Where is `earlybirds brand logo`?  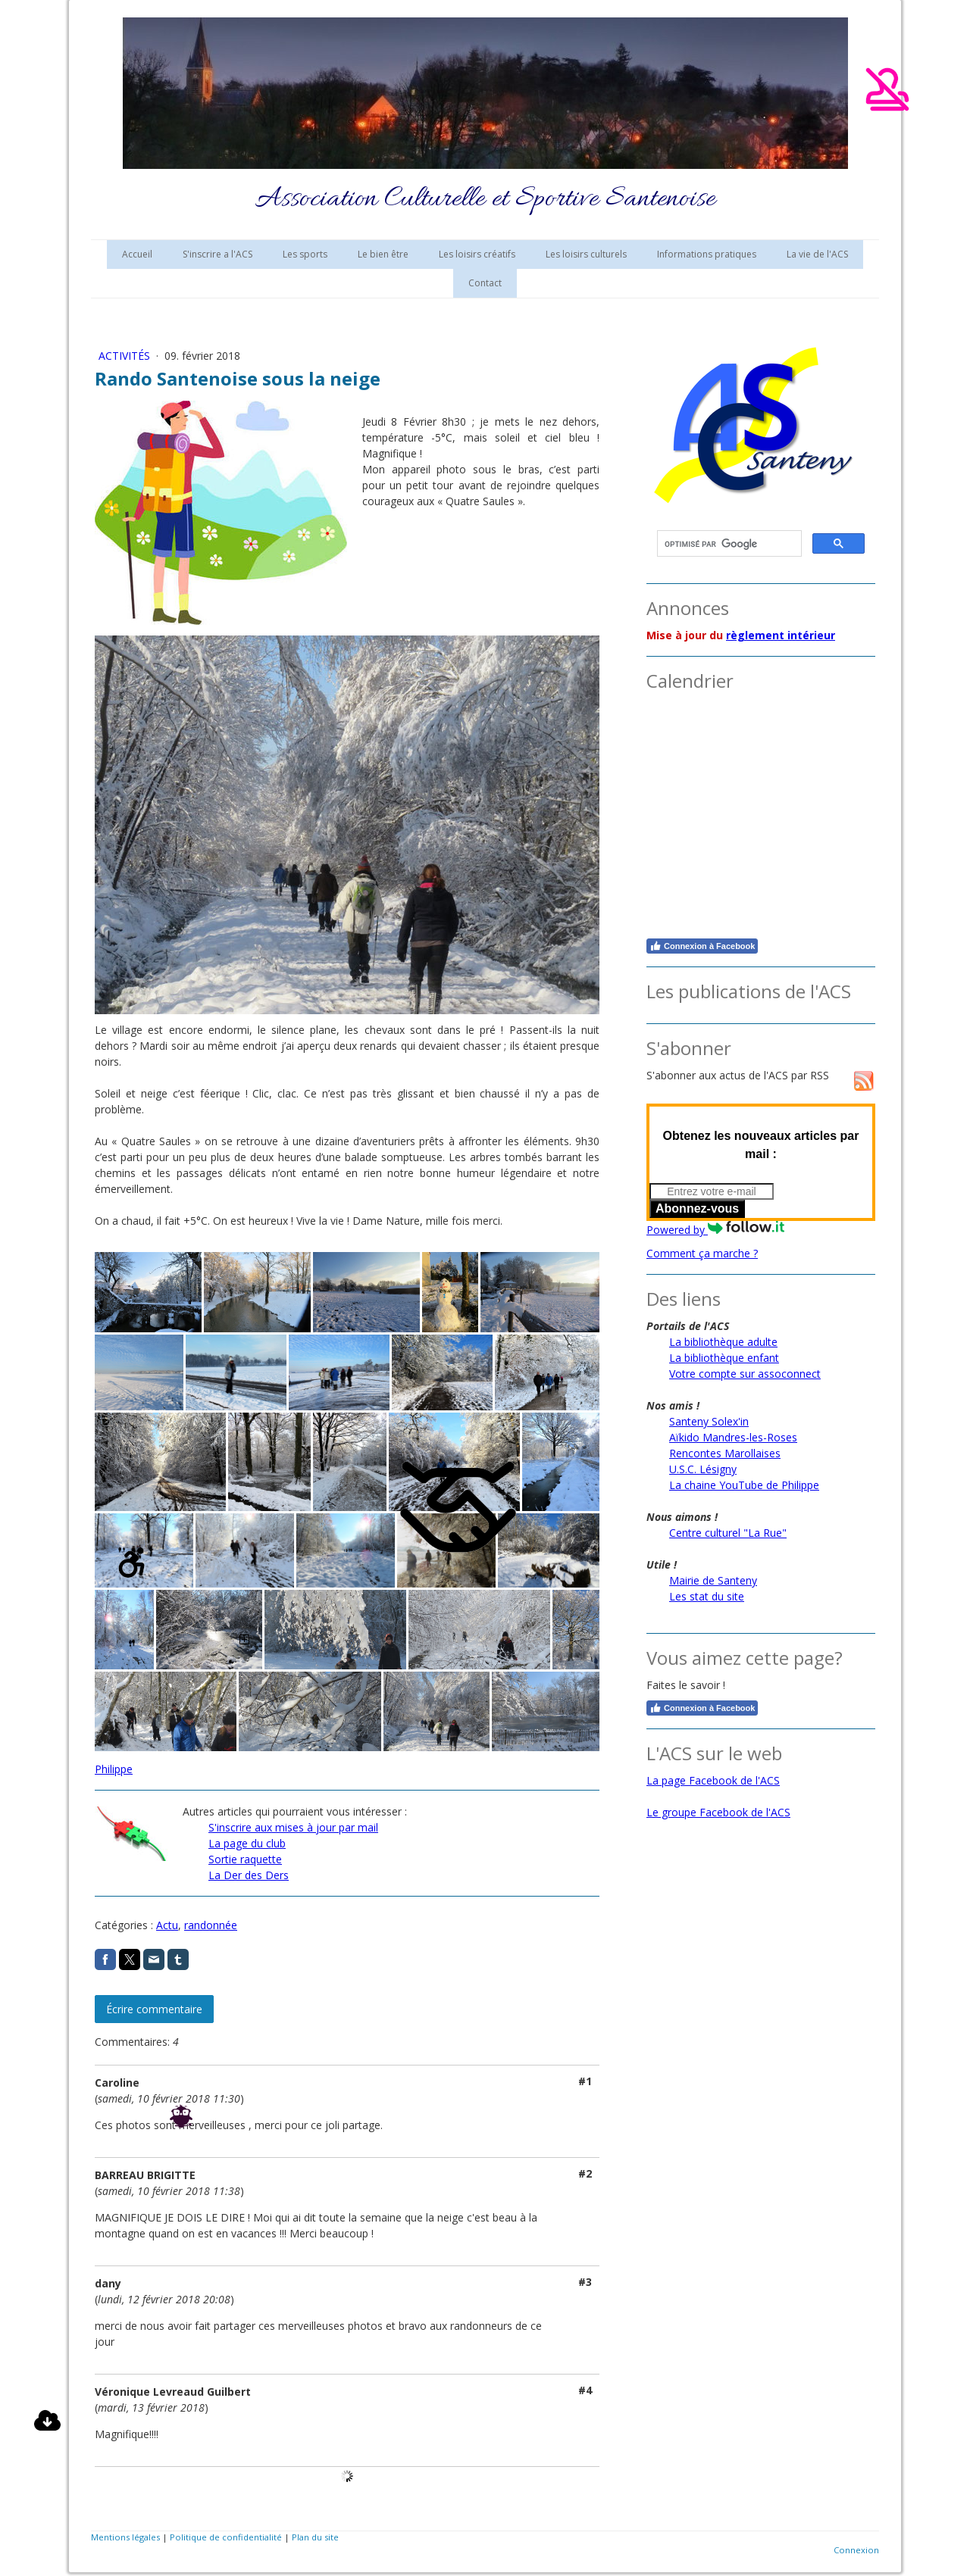
earlybirds brand logo is located at coordinates (181, 2116).